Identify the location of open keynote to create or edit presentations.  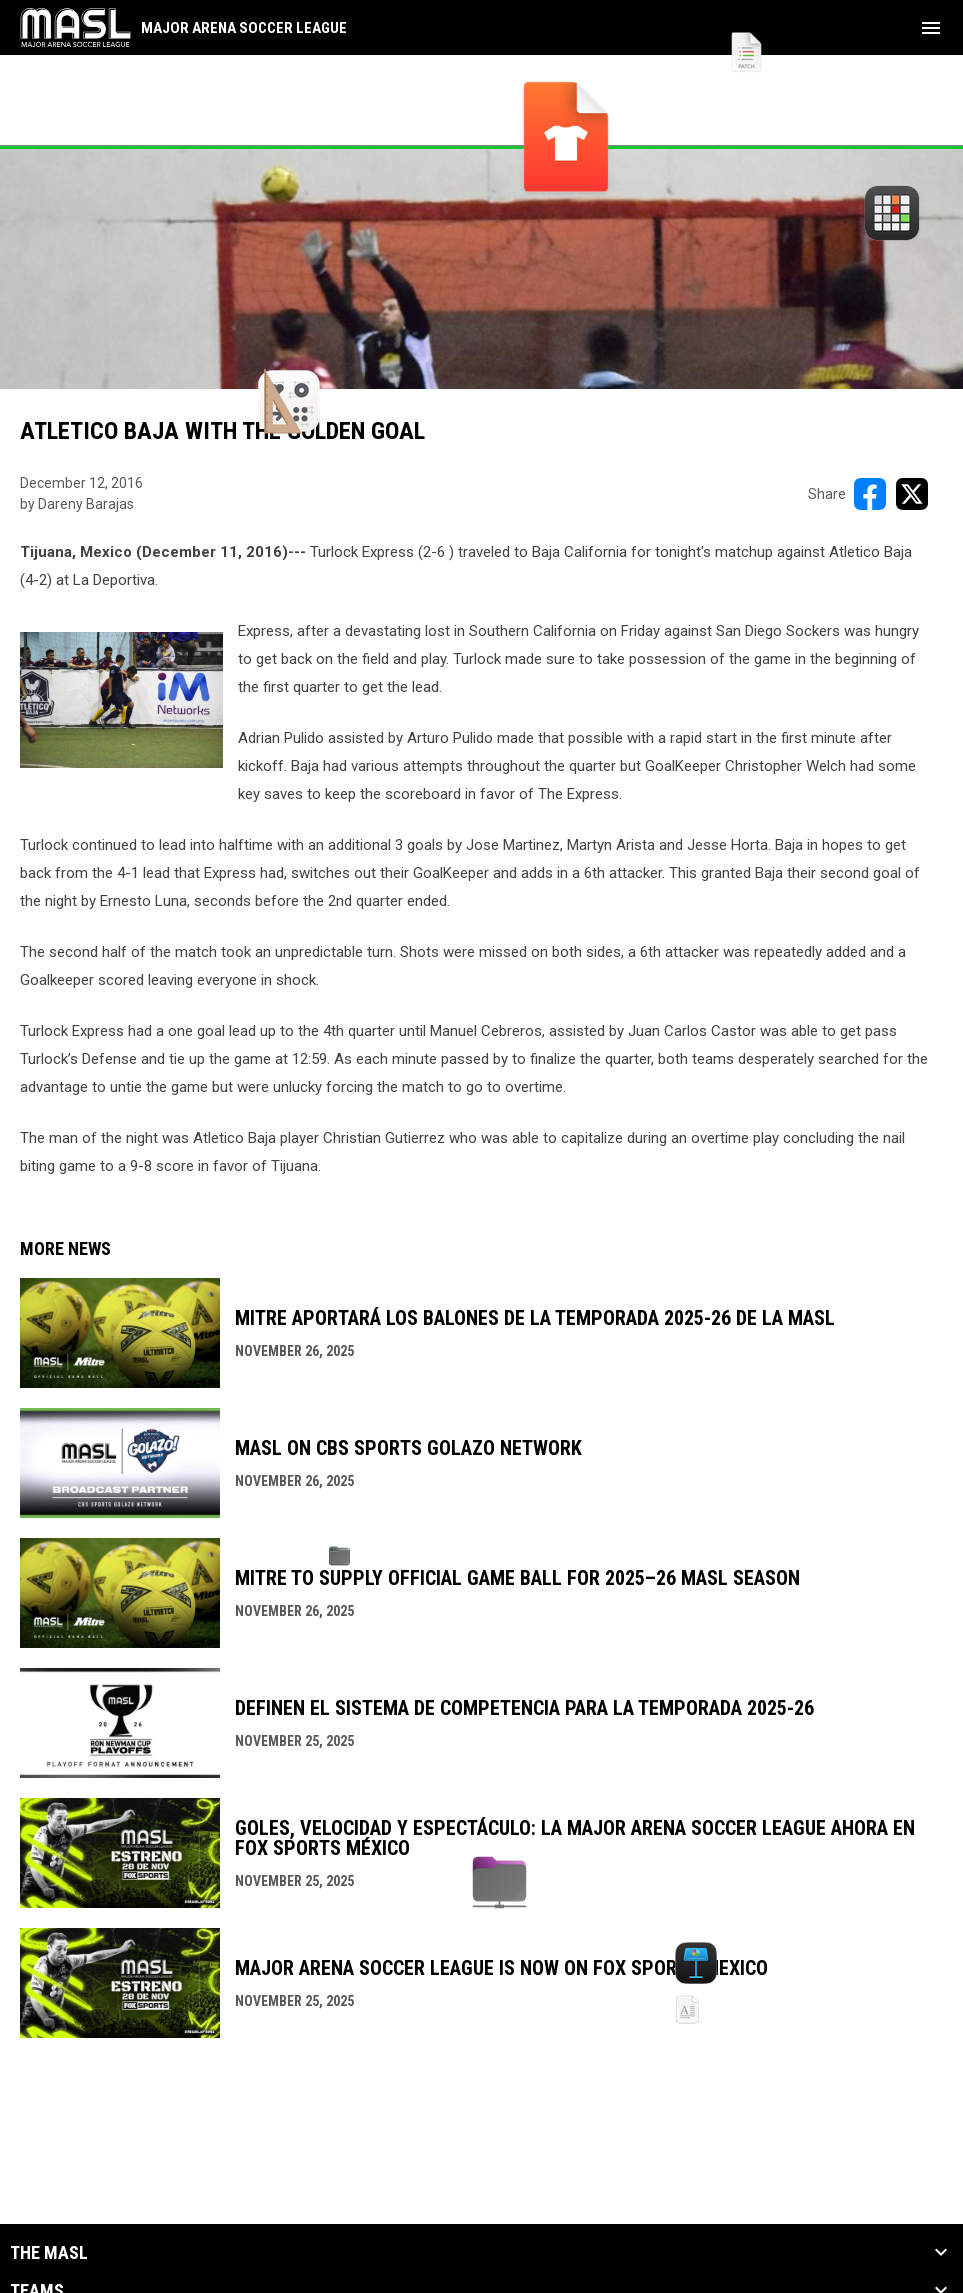
(696, 1963).